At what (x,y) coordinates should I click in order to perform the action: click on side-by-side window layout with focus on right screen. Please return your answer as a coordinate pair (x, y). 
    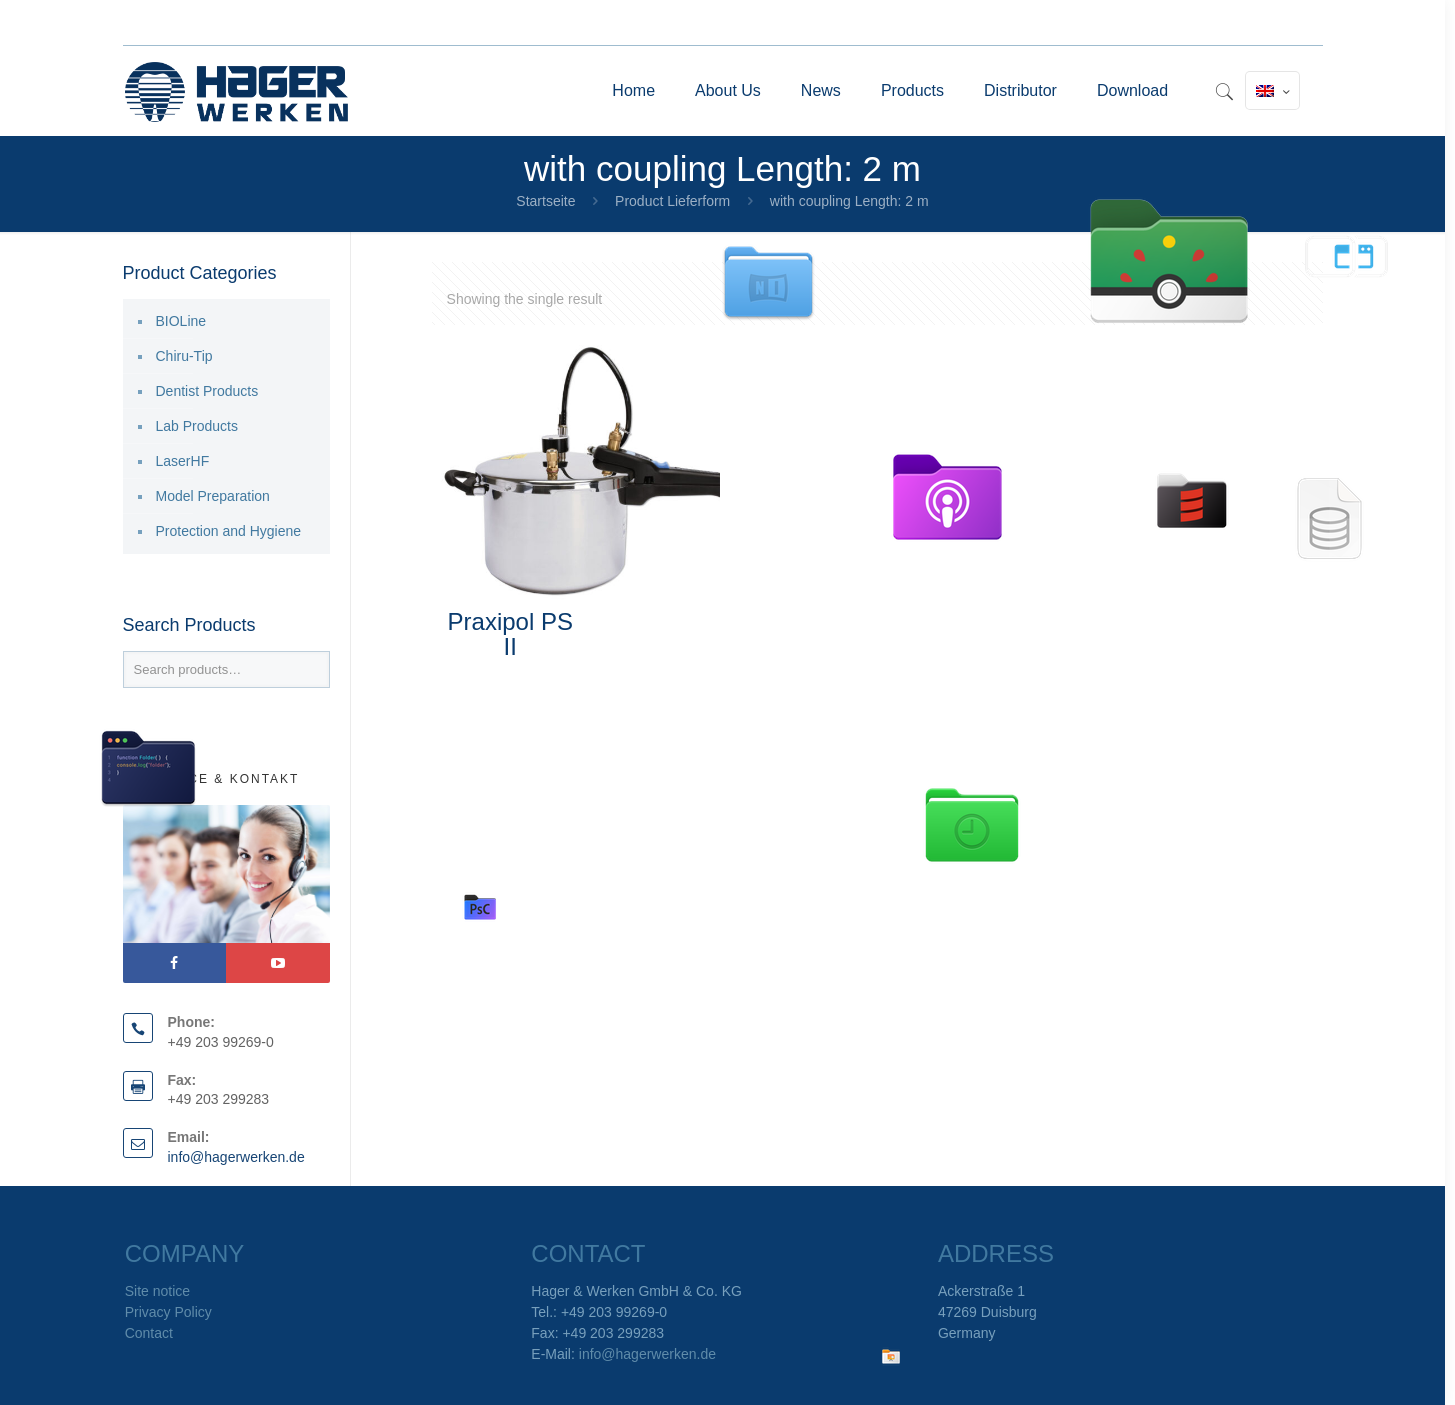
    Looking at the image, I should click on (1346, 256).